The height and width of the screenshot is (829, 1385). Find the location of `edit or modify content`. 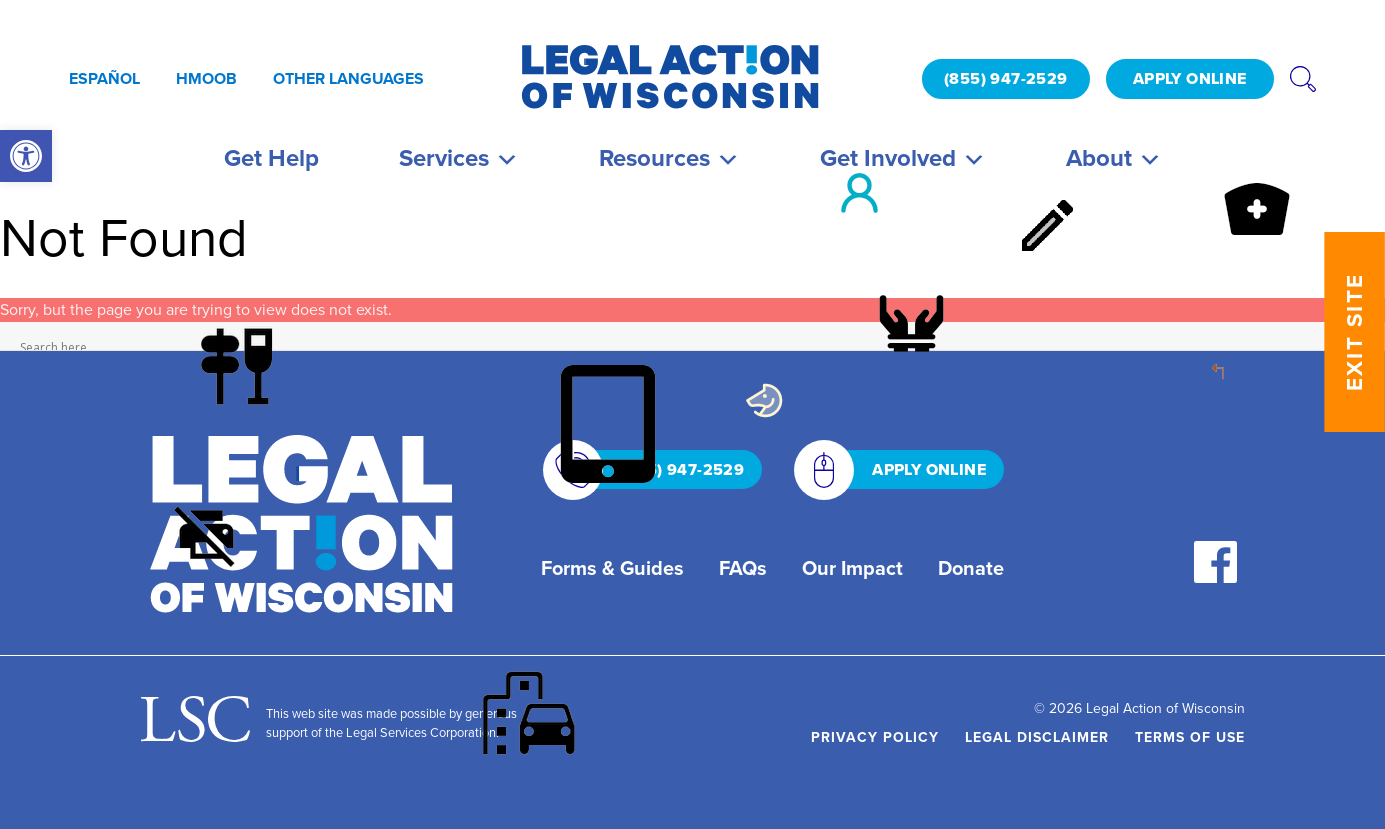

edit or modify content is located at coordinates (1047, 225).